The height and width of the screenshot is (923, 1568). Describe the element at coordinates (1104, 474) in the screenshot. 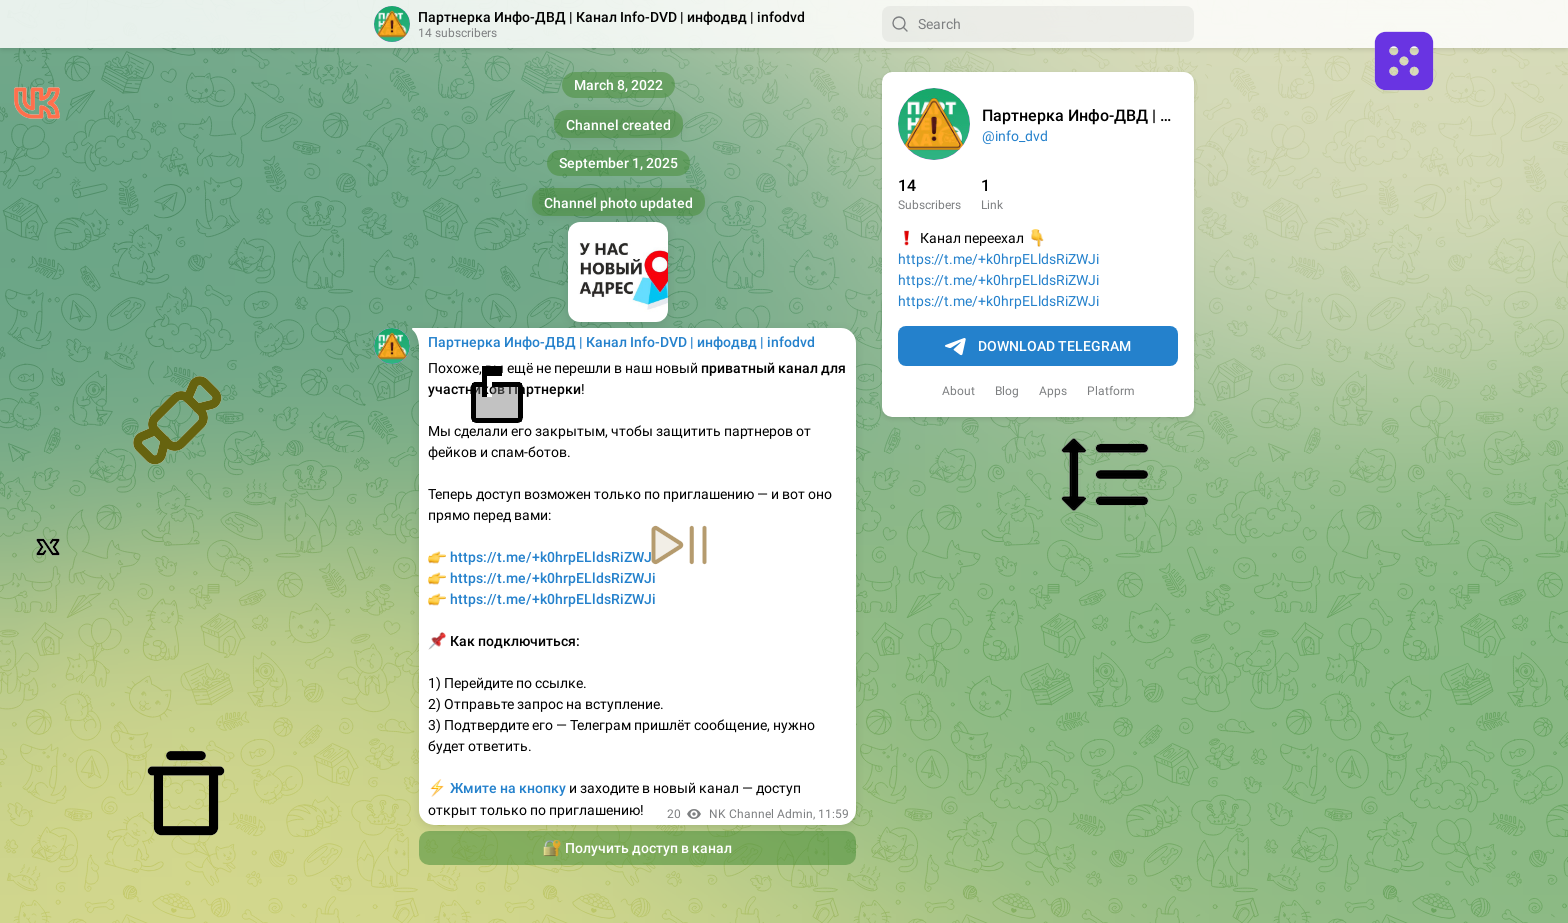

I see `adjust line spacing in text` at that location.